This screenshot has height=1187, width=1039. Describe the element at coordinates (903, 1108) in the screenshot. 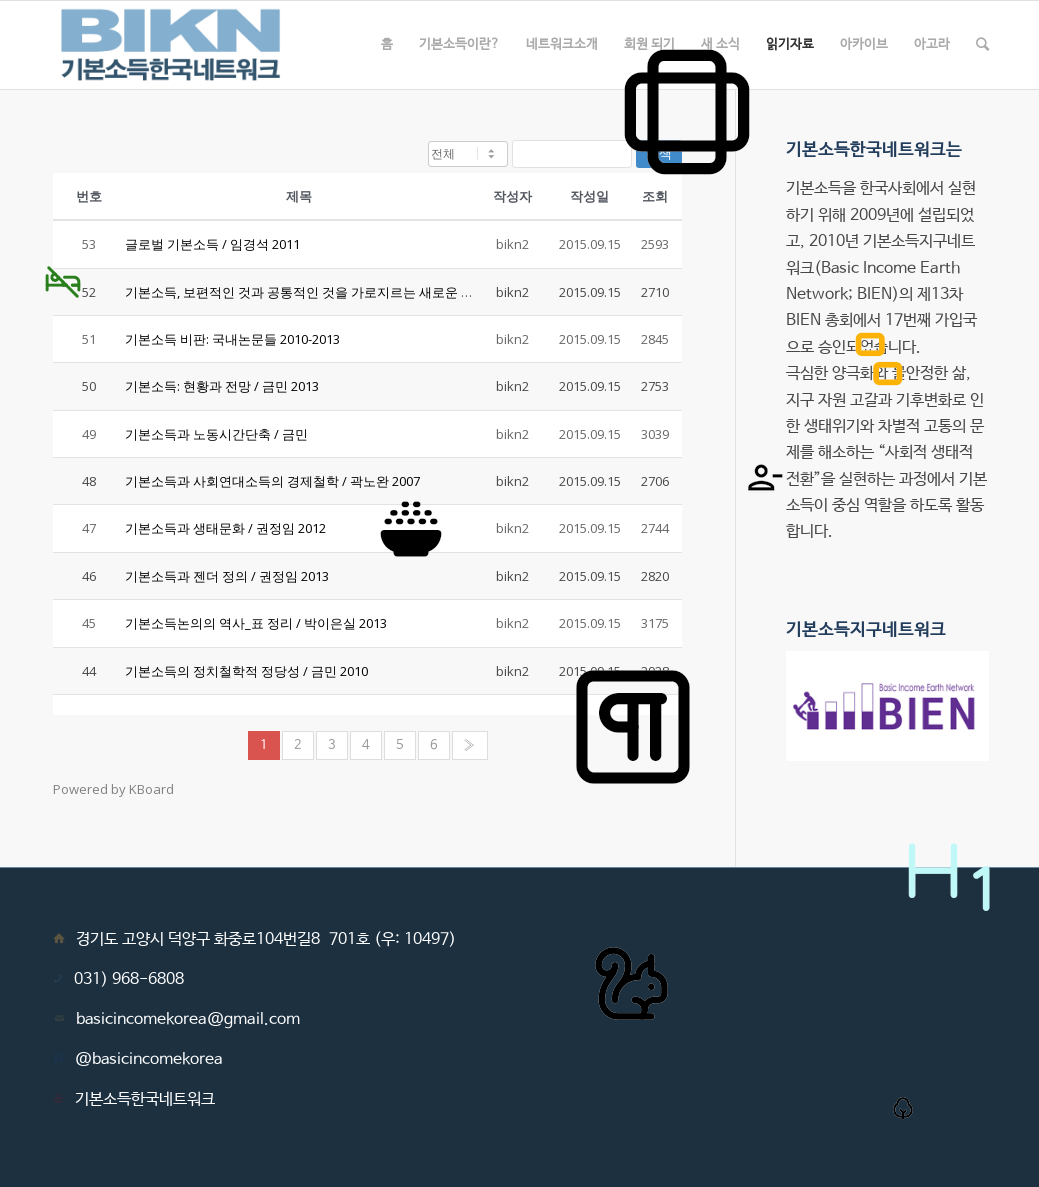

I see `indicates garden or landscaping section` at that location.